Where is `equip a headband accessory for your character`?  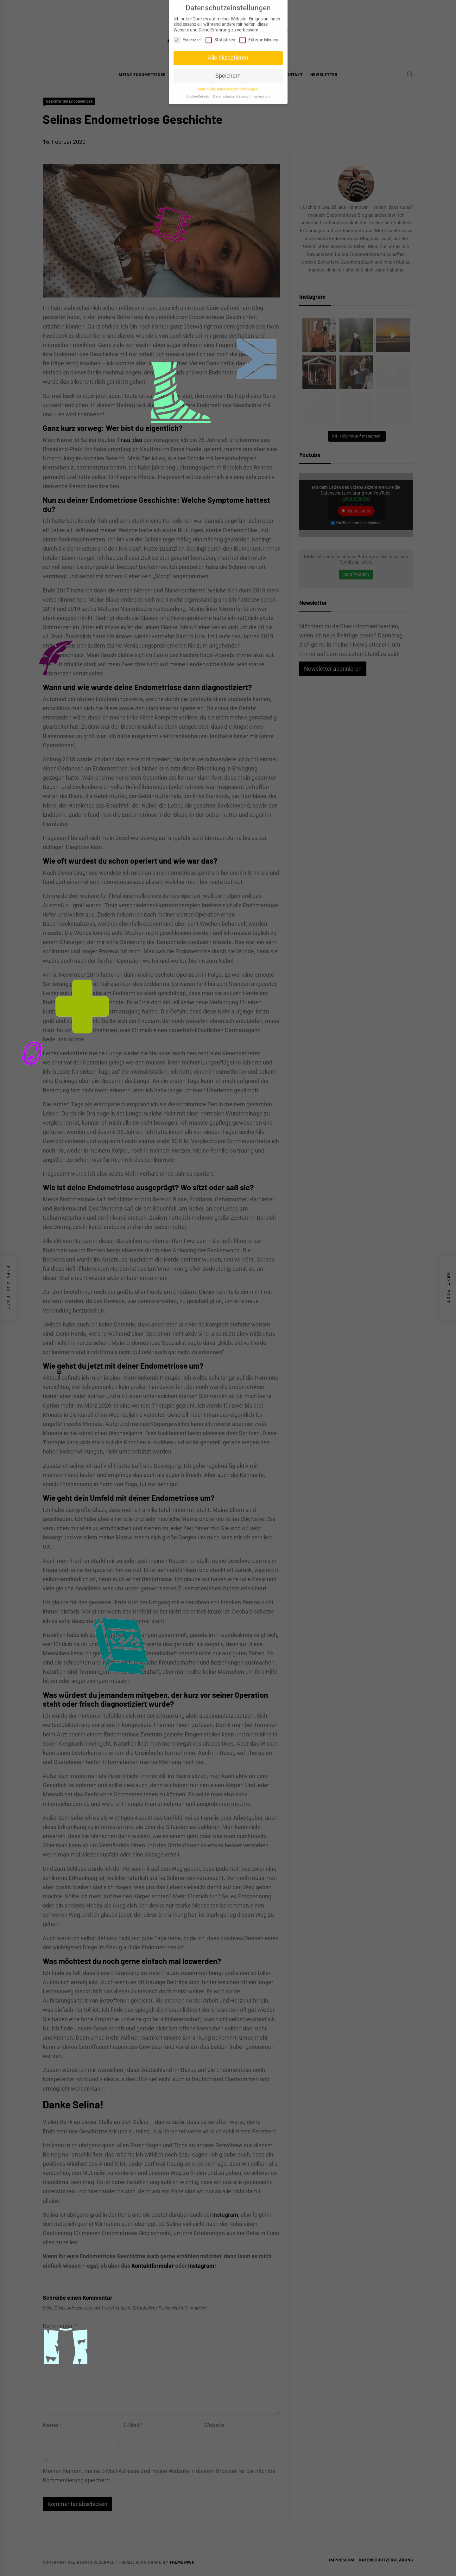 equip a headband accessory for your character is located at coordinates (59, 1371).